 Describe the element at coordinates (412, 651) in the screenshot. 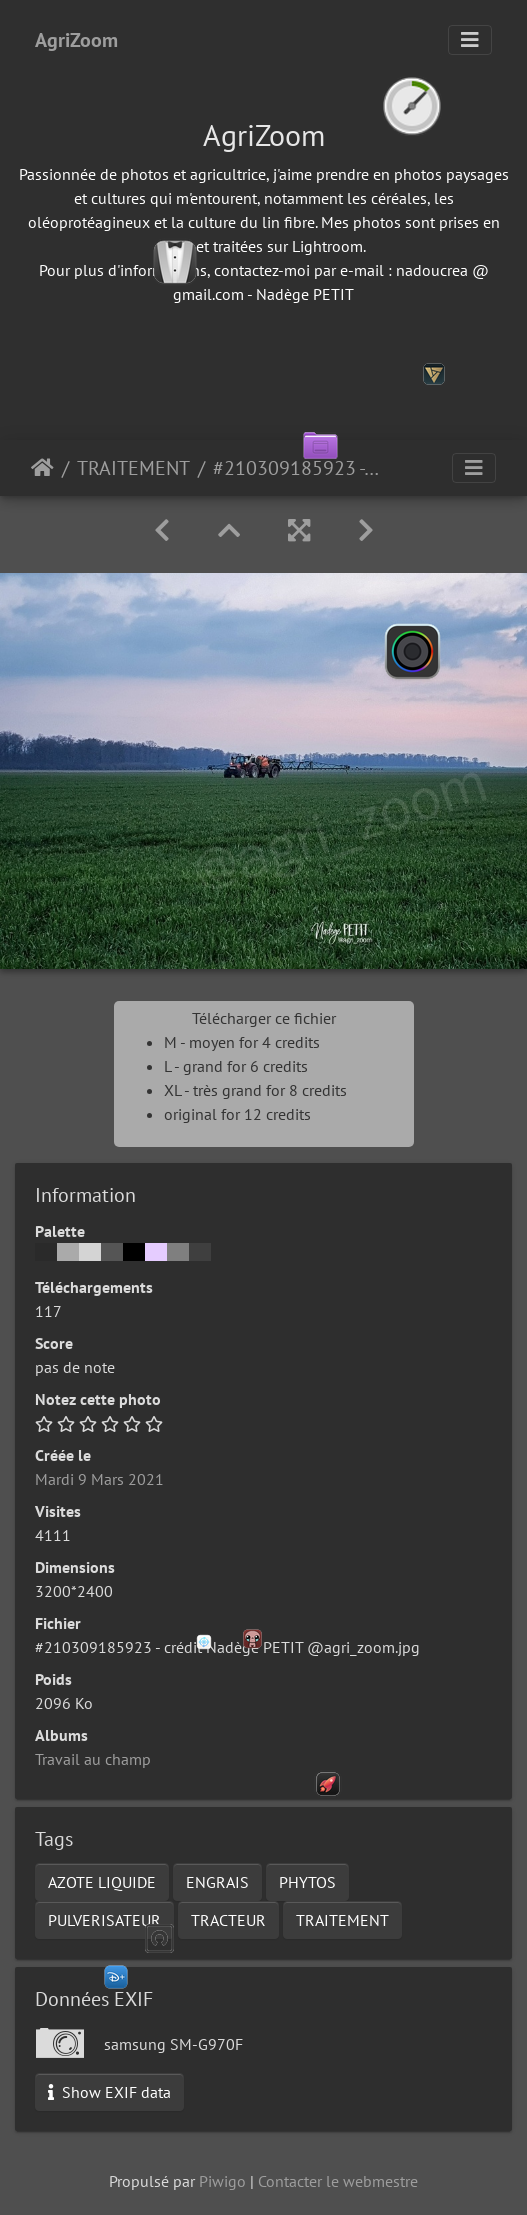

I see `open DaVinci Resolve color grading panels` at that location.